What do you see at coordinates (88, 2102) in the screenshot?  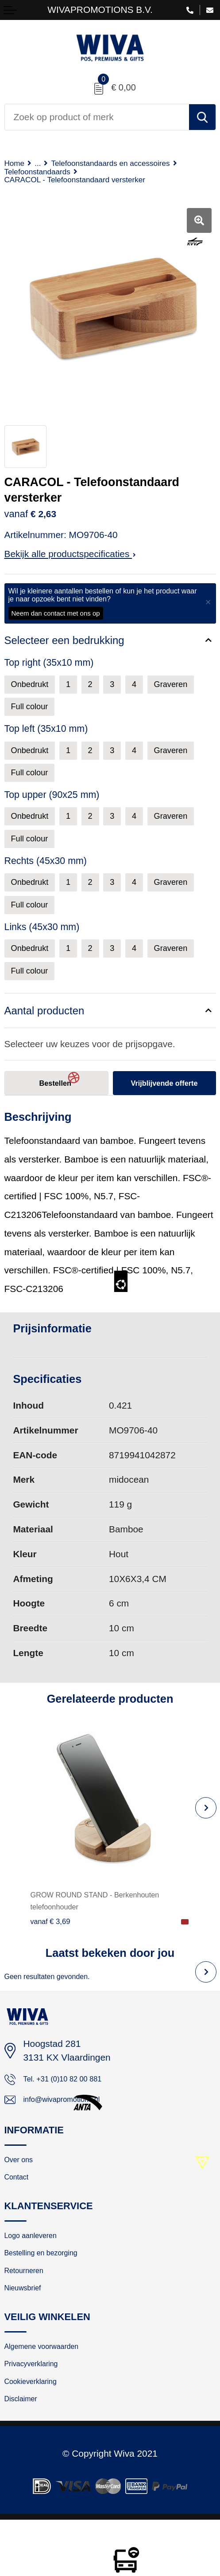 I see `visit the Anta sports brand website` at bounding box center [88, 2102].